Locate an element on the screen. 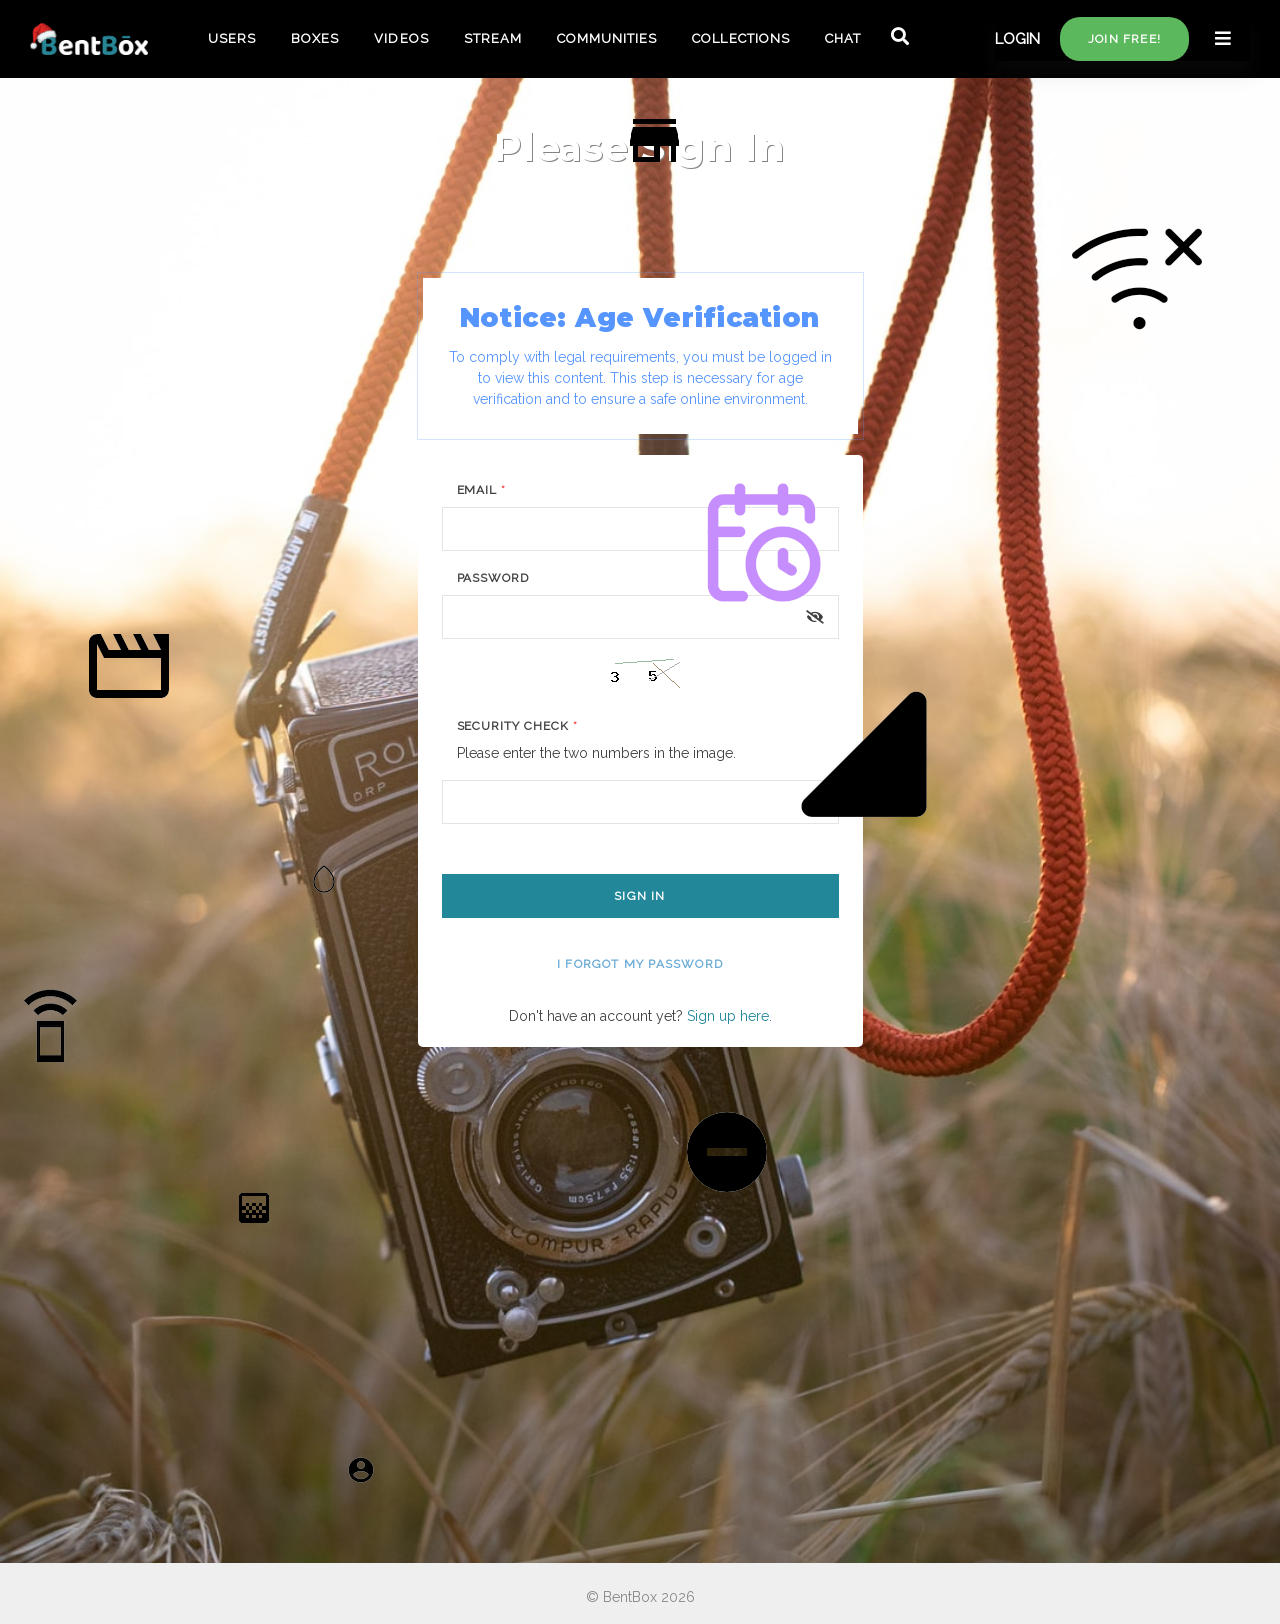 This screenshot has height=1624, width=1280. do not disturb mode is enabled is located at coordinates (727, 1152).